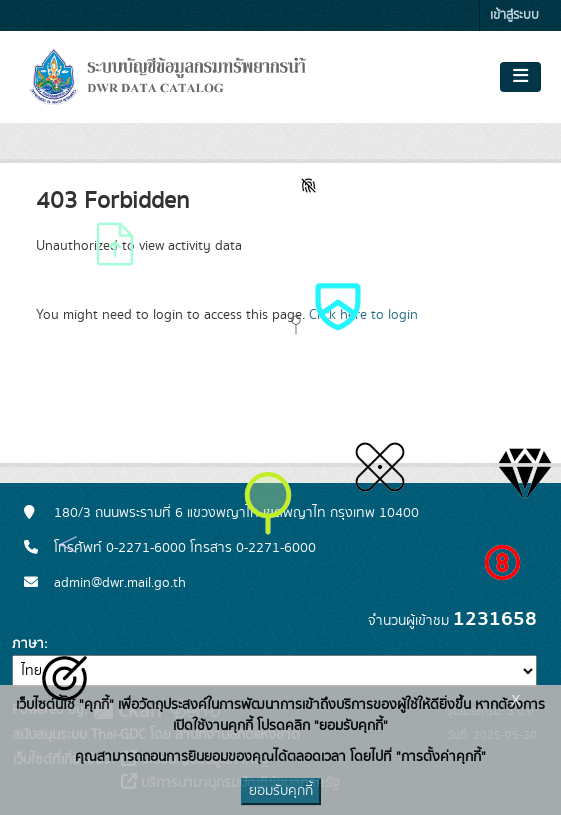 This screenshot has width=561, height=815. I want to click on indicates premium or pro membership status, so click(525, 474).